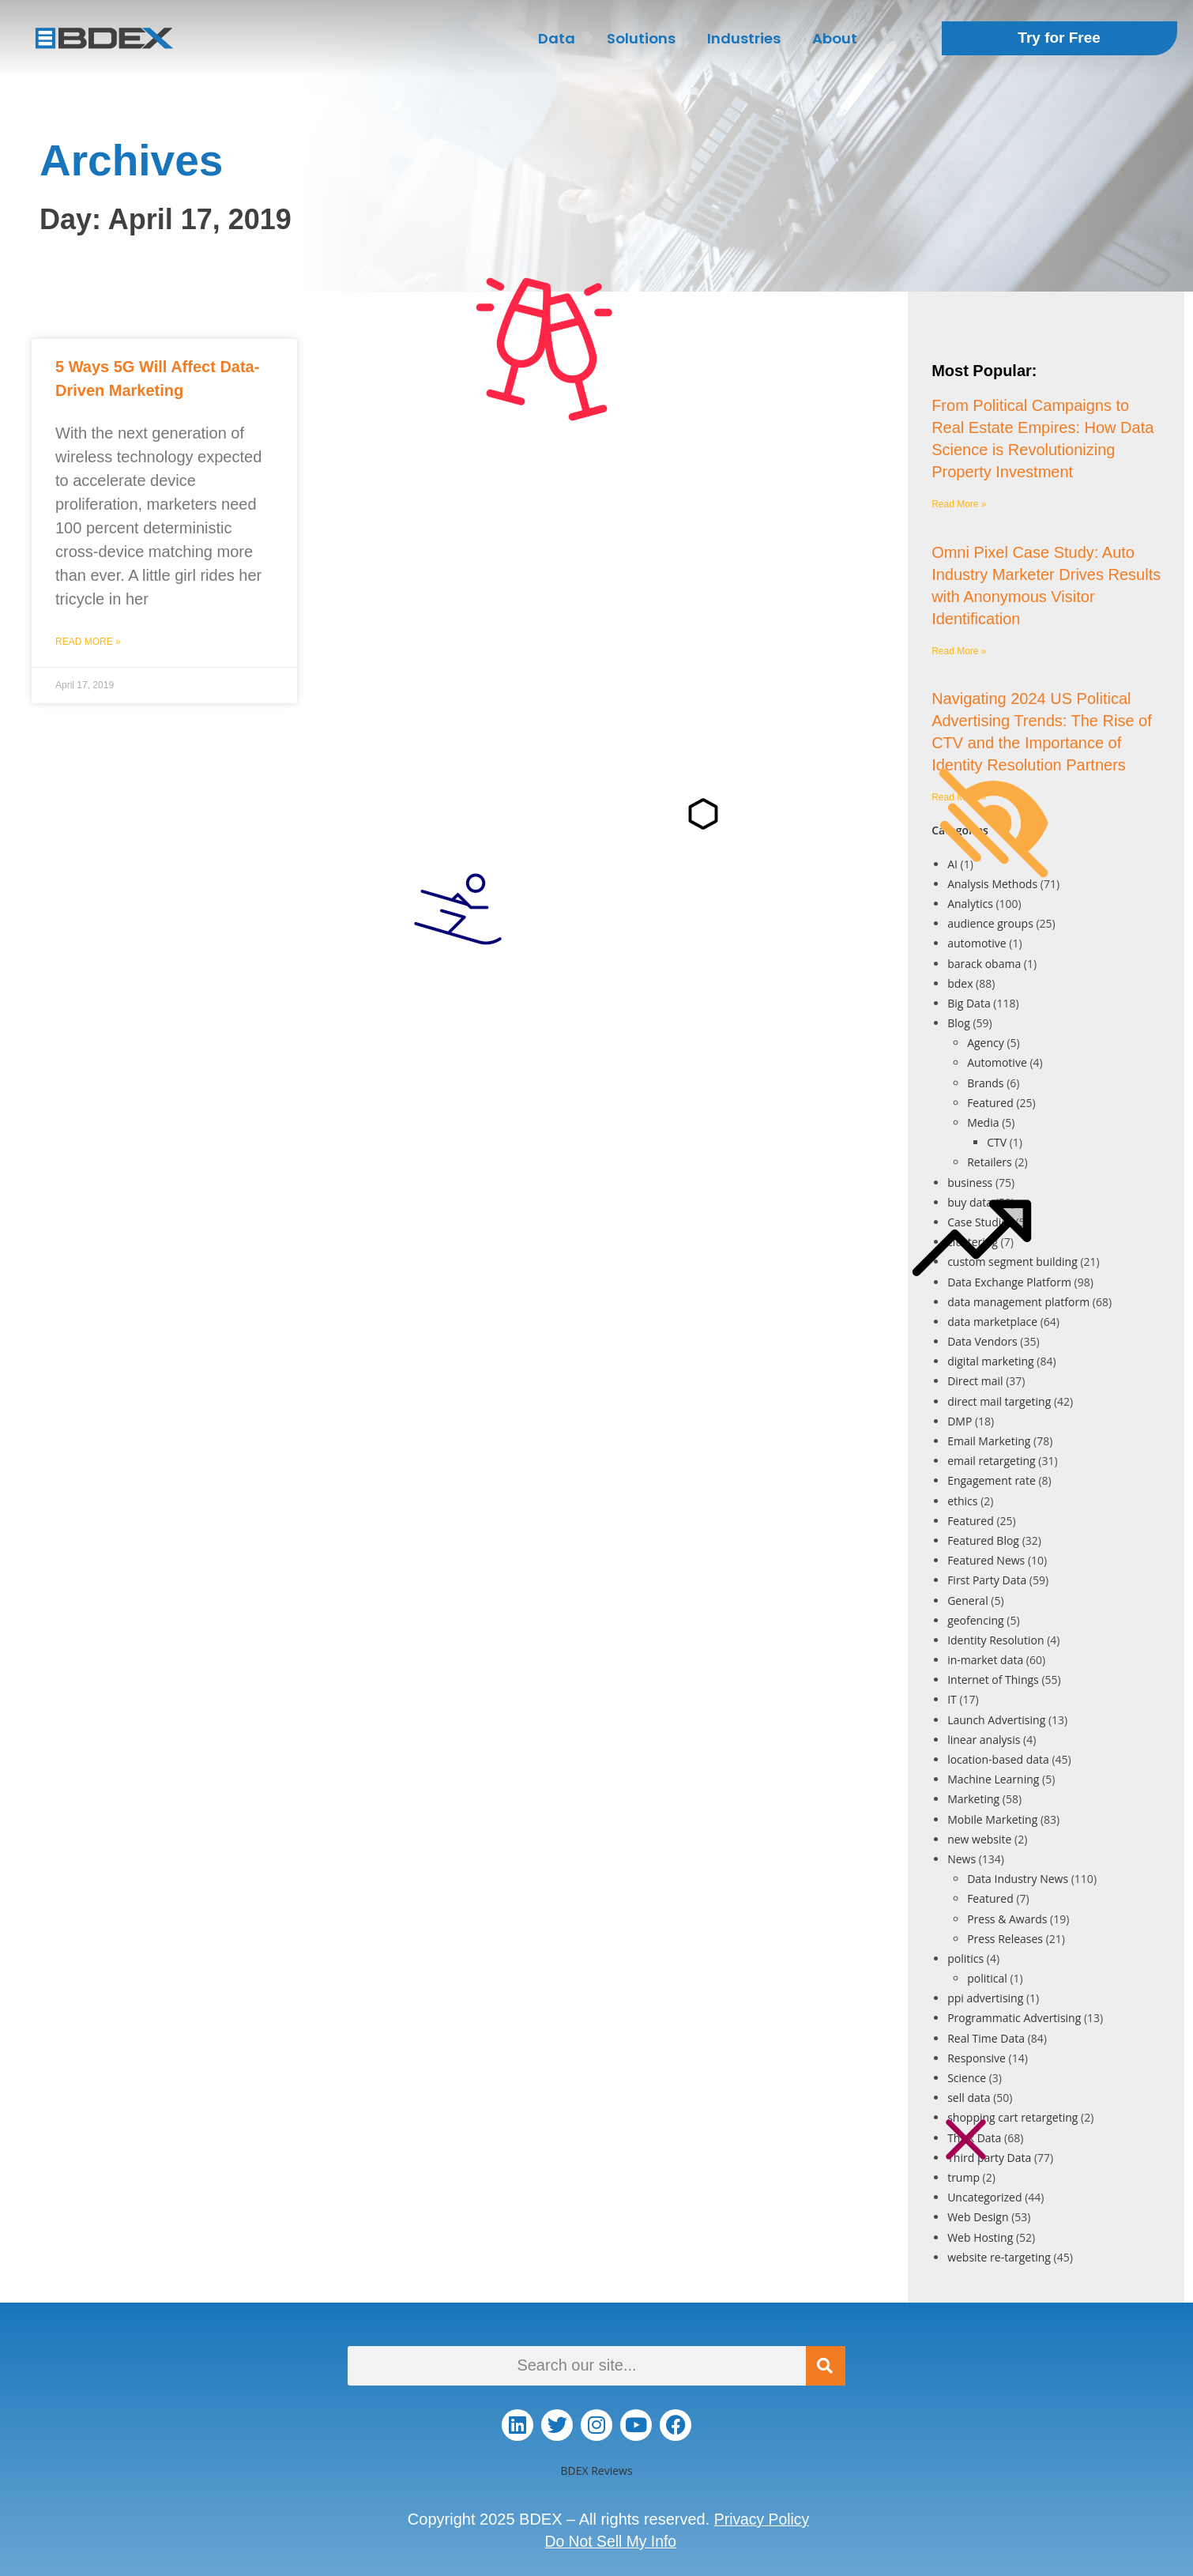 This screenshot has height=2576, width=1193. What do you see at coordinates (972, 1242) in the screenshot?
I see `view trending or popular content` at bounding box center [972, 1242].